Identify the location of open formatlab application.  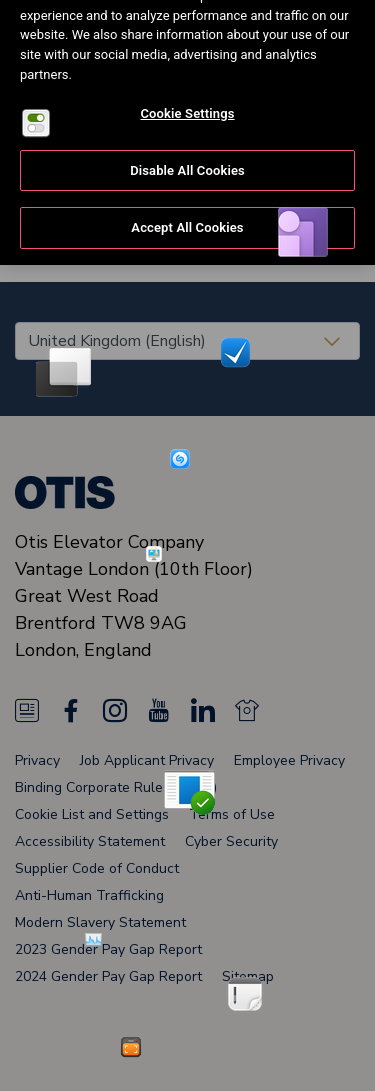
(154, 554).